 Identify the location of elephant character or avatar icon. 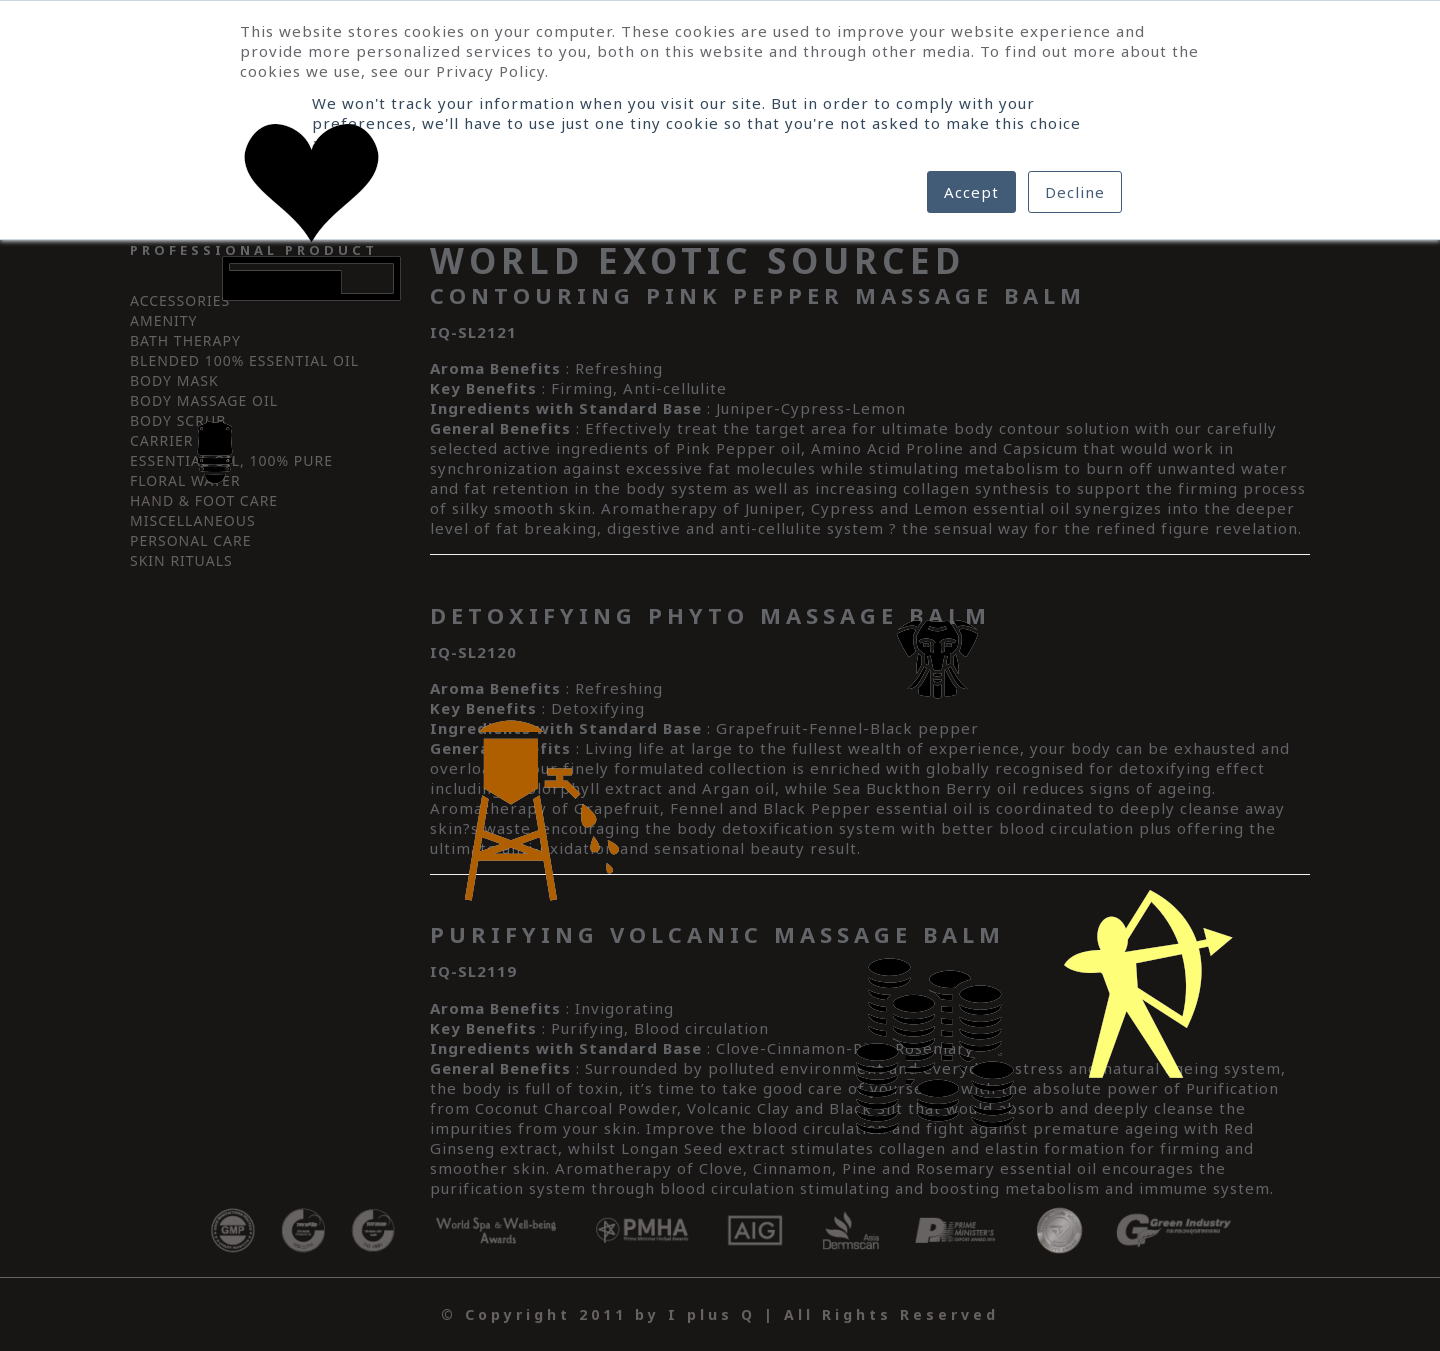
(937, 659).